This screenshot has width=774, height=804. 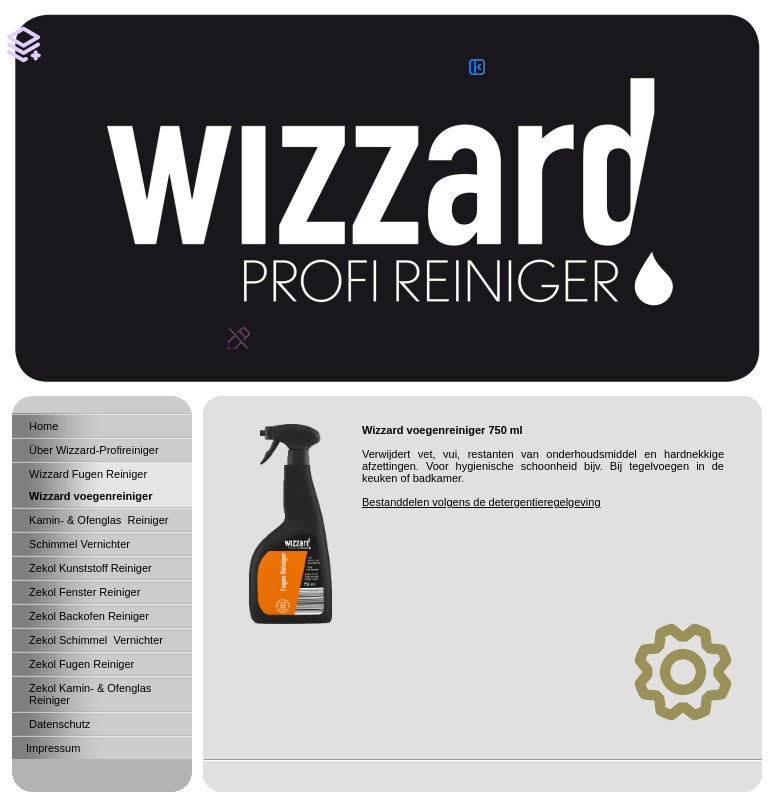 I want to click on editing is disabled, so click(x=238, y=338).